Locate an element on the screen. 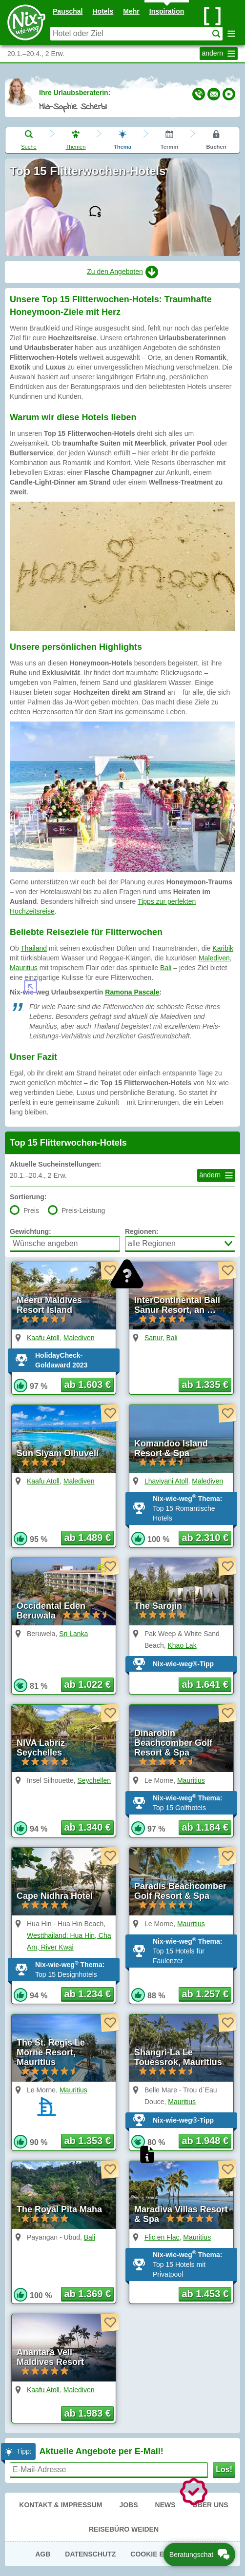 This screenshot has width=245, height=2576. insert code or text brackets is located at coordinates (212, 16).